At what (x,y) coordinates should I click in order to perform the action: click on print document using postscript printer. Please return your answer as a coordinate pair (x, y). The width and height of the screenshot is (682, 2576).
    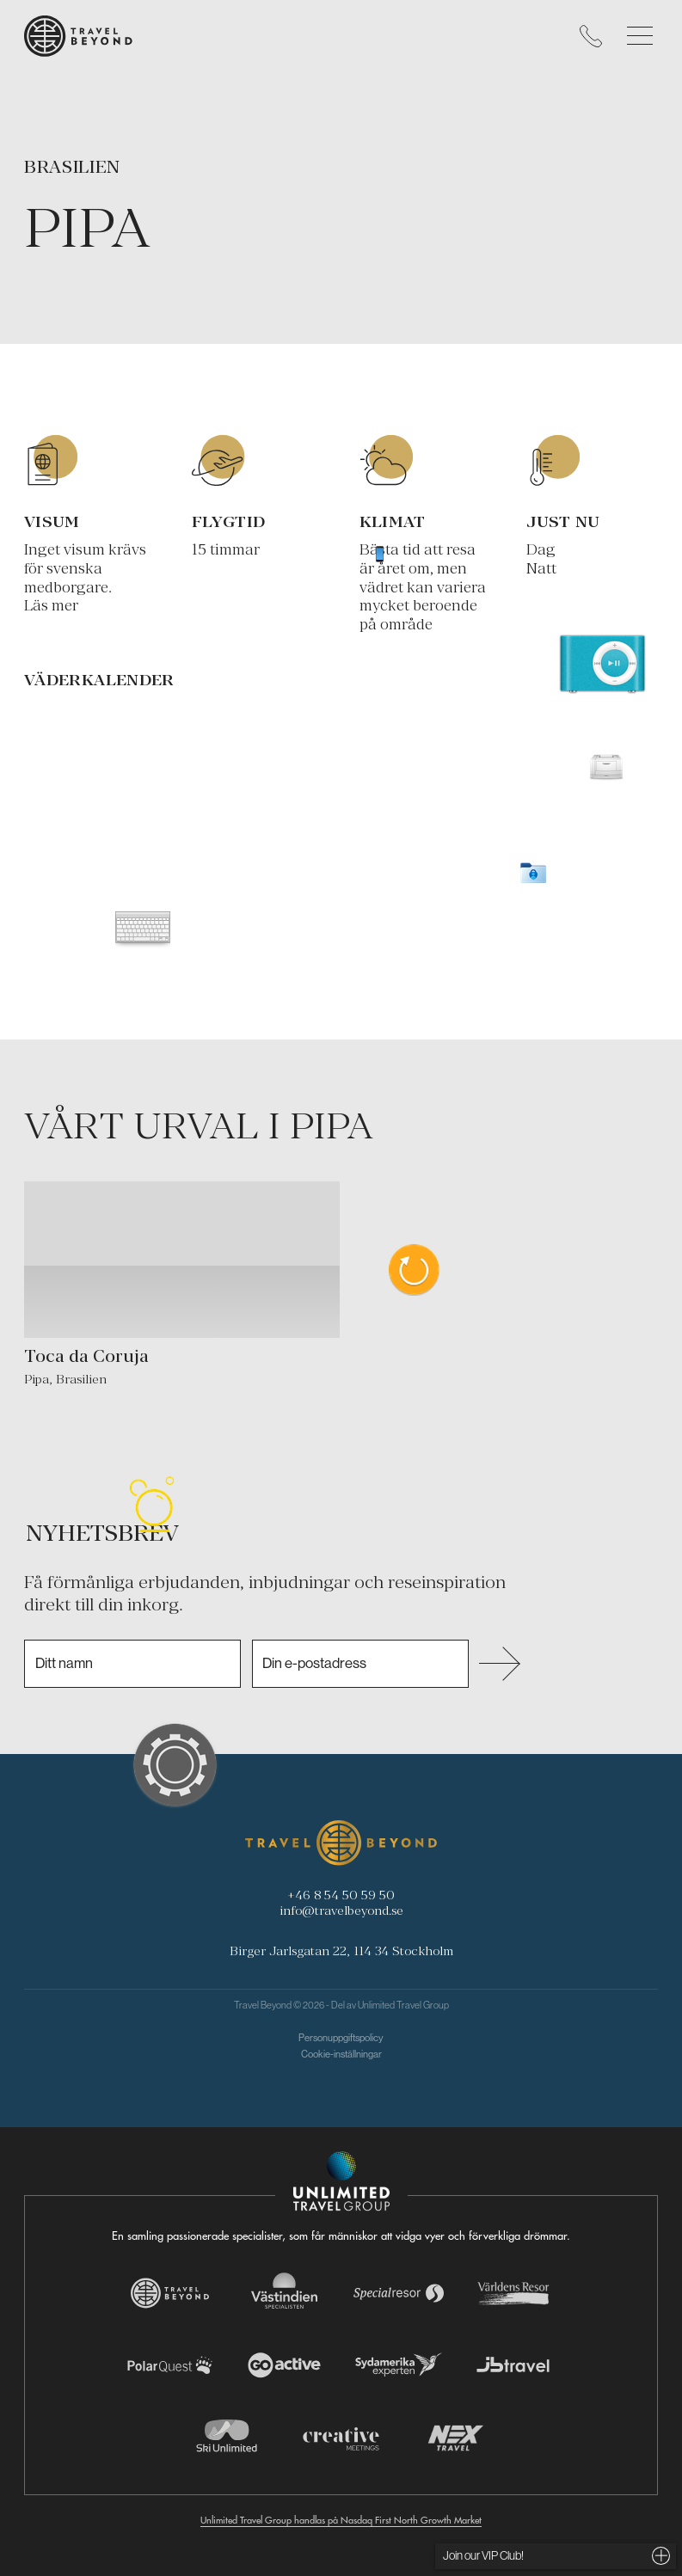
    Looking at the image, I should click on (606, 767).